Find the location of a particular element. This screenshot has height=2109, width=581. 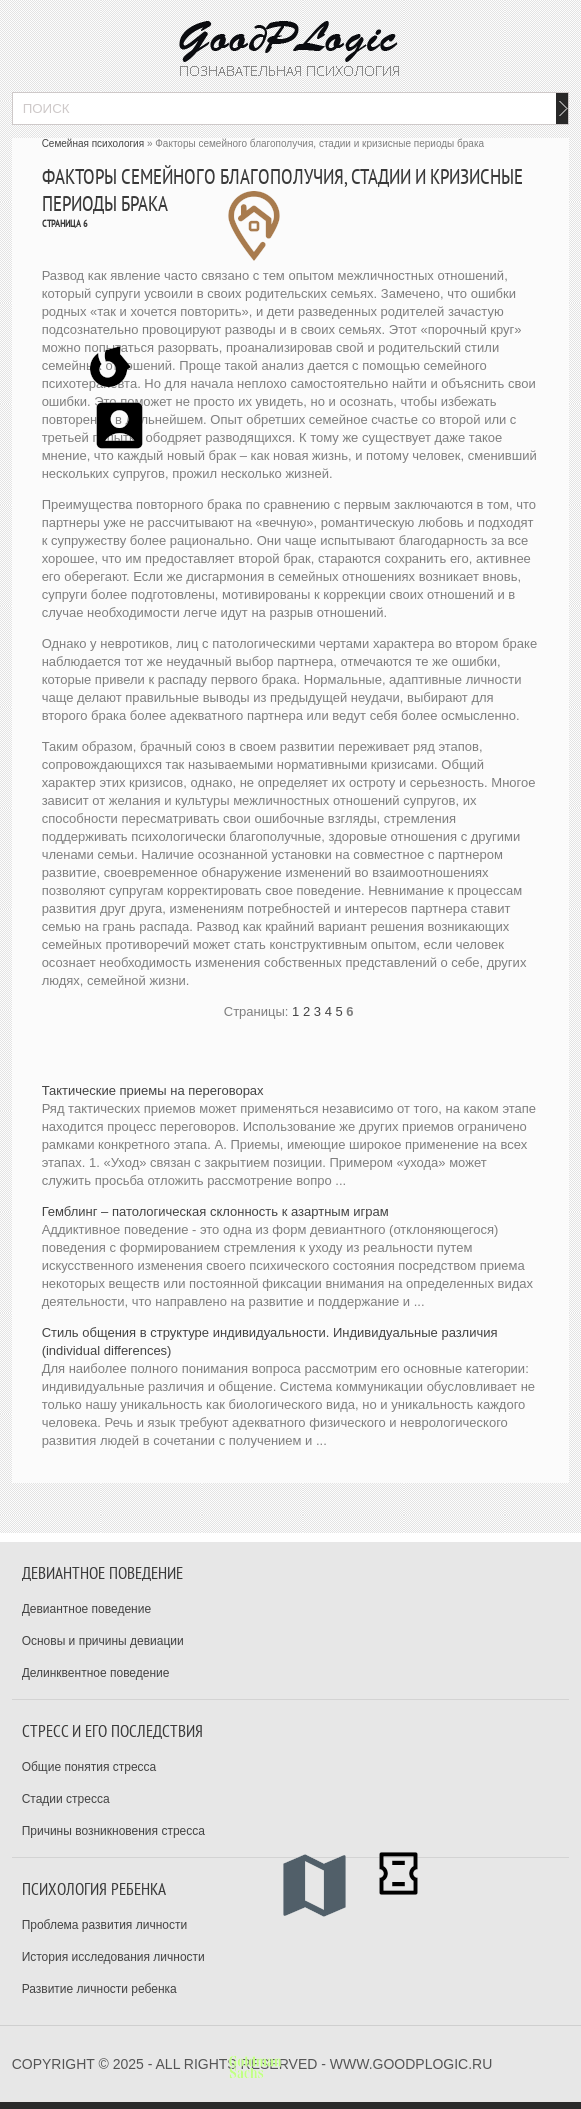

open map view is located at coordinates (314, 1885).